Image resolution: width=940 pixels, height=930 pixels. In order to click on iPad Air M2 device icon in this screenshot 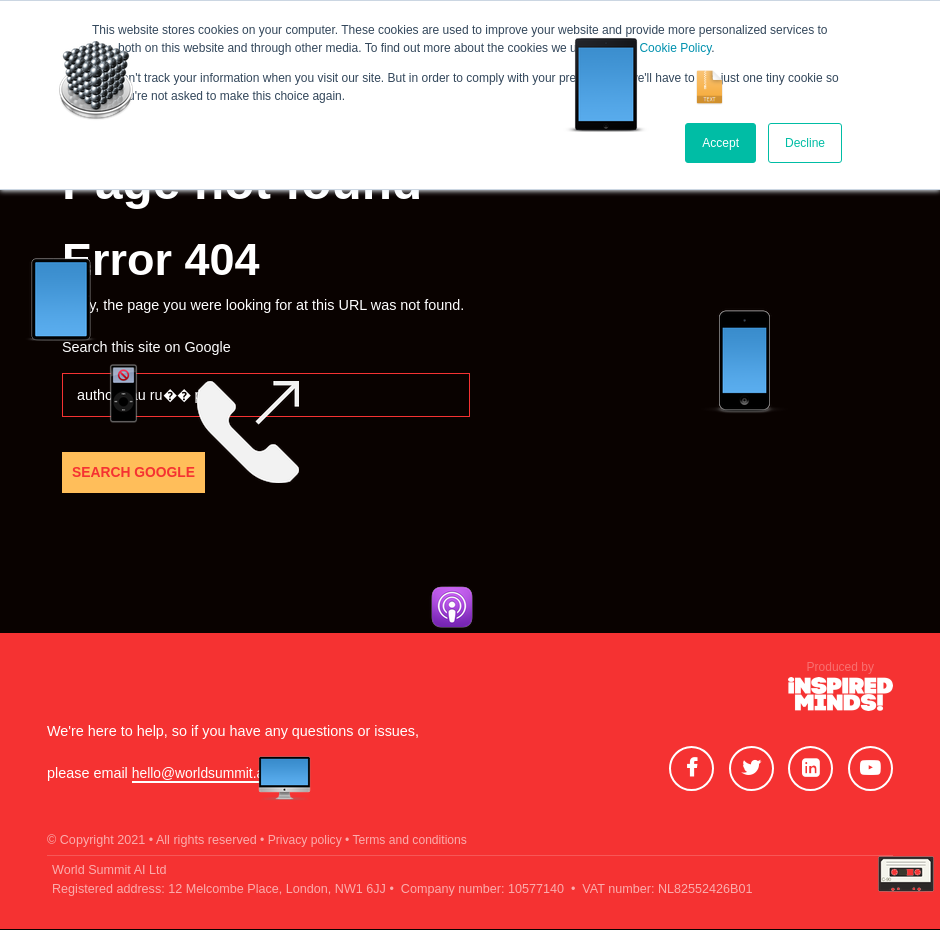, I will do `click(61, 300)`.